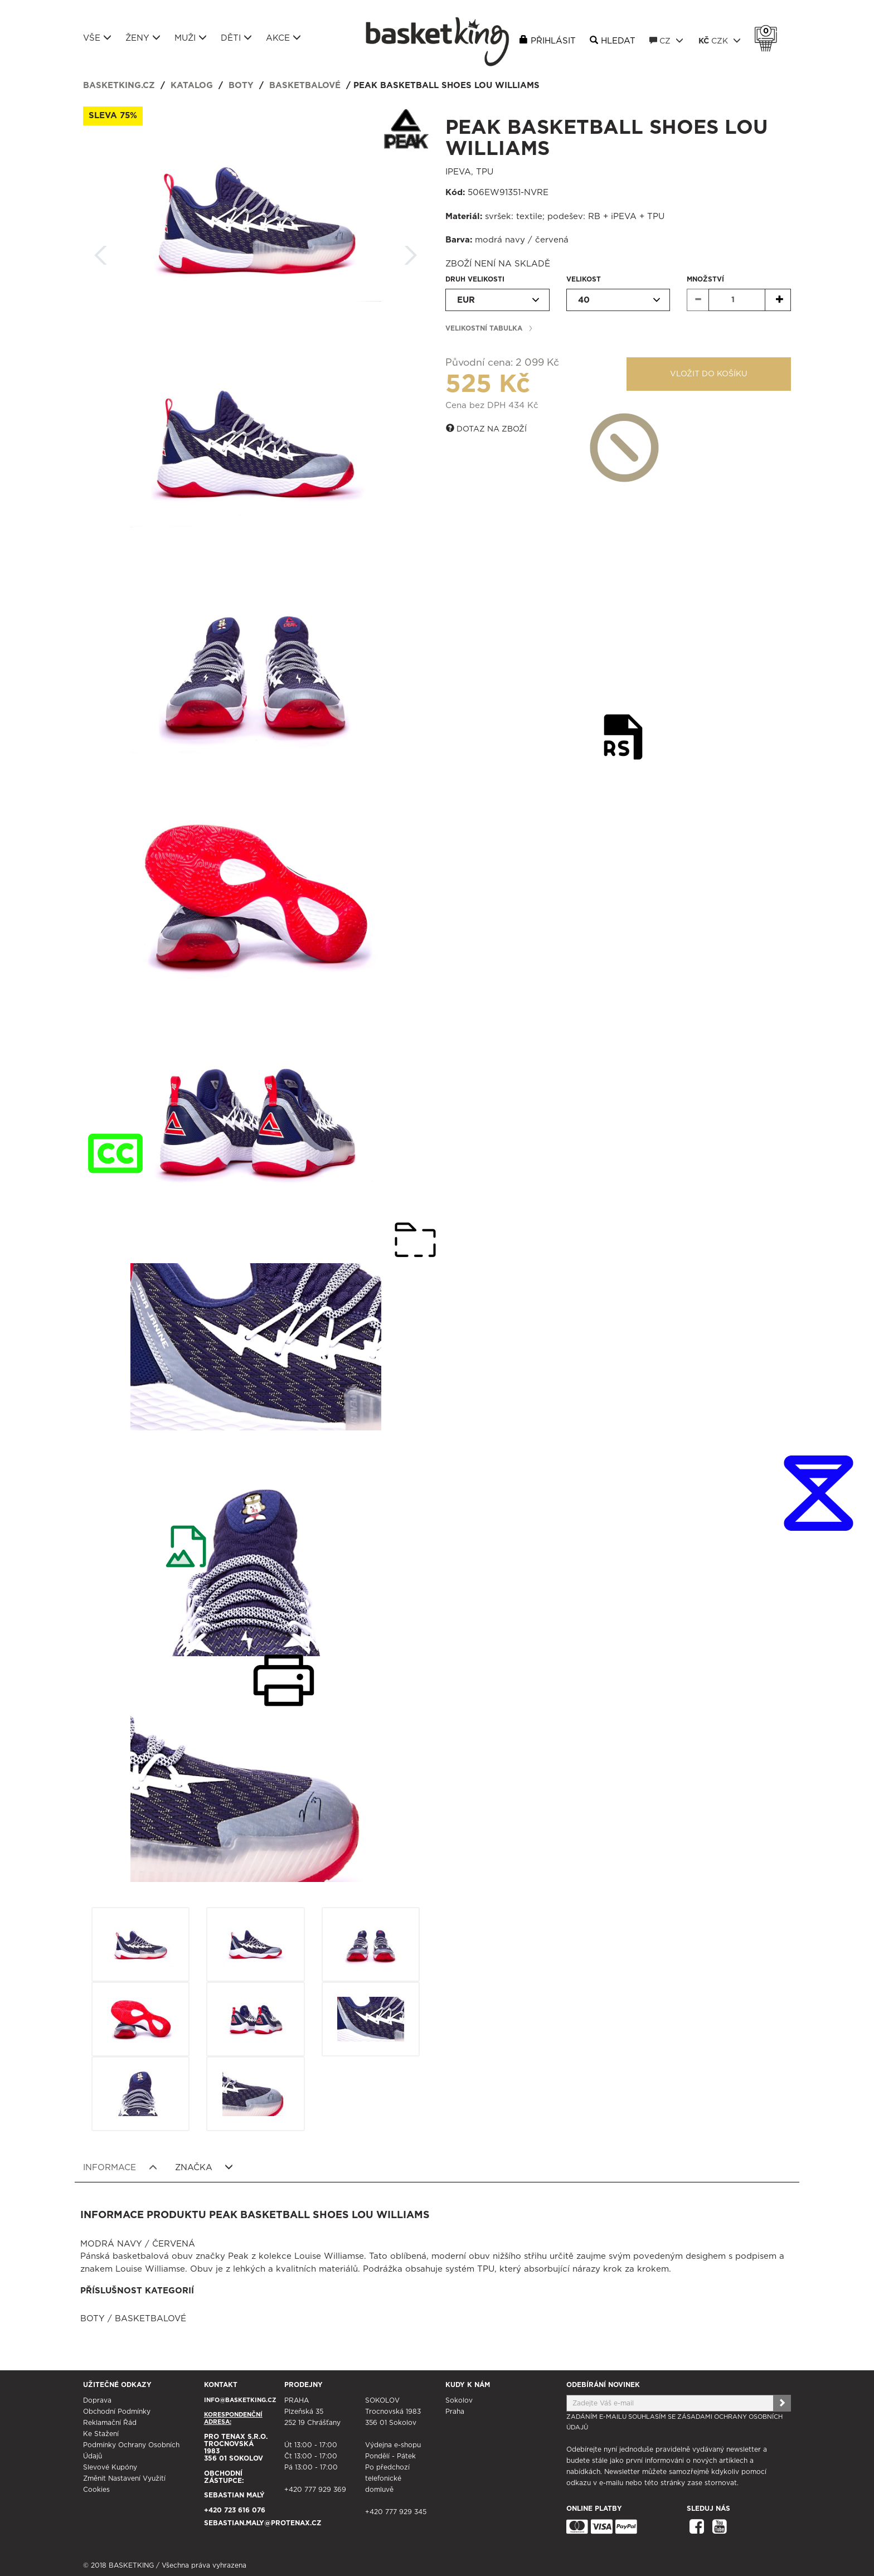 The image size is (874, 2576). I want to click on enable closed captions for video content, so click(115, 1153).